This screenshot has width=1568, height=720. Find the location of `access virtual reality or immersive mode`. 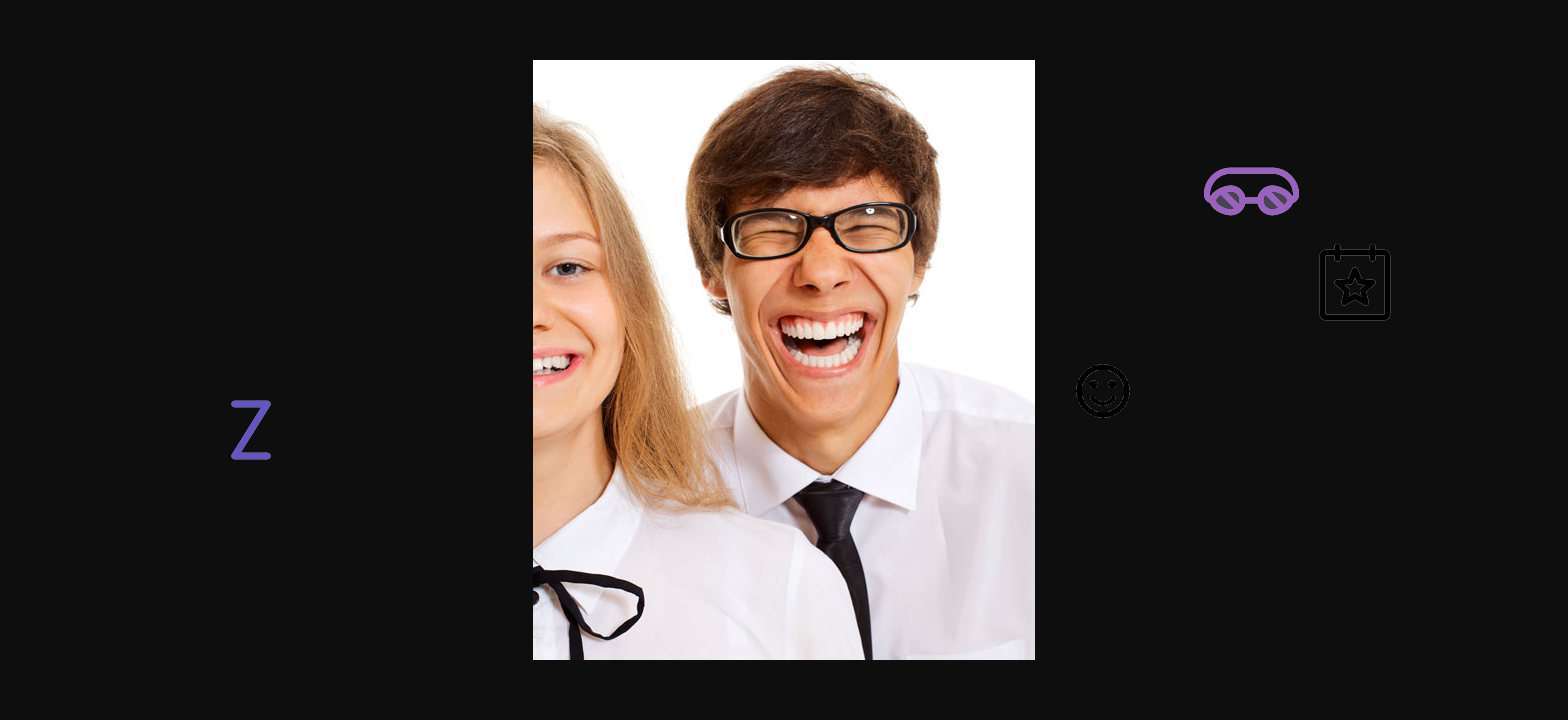

access virtual reality or immersive mode is located at coordinates (1251, 191).